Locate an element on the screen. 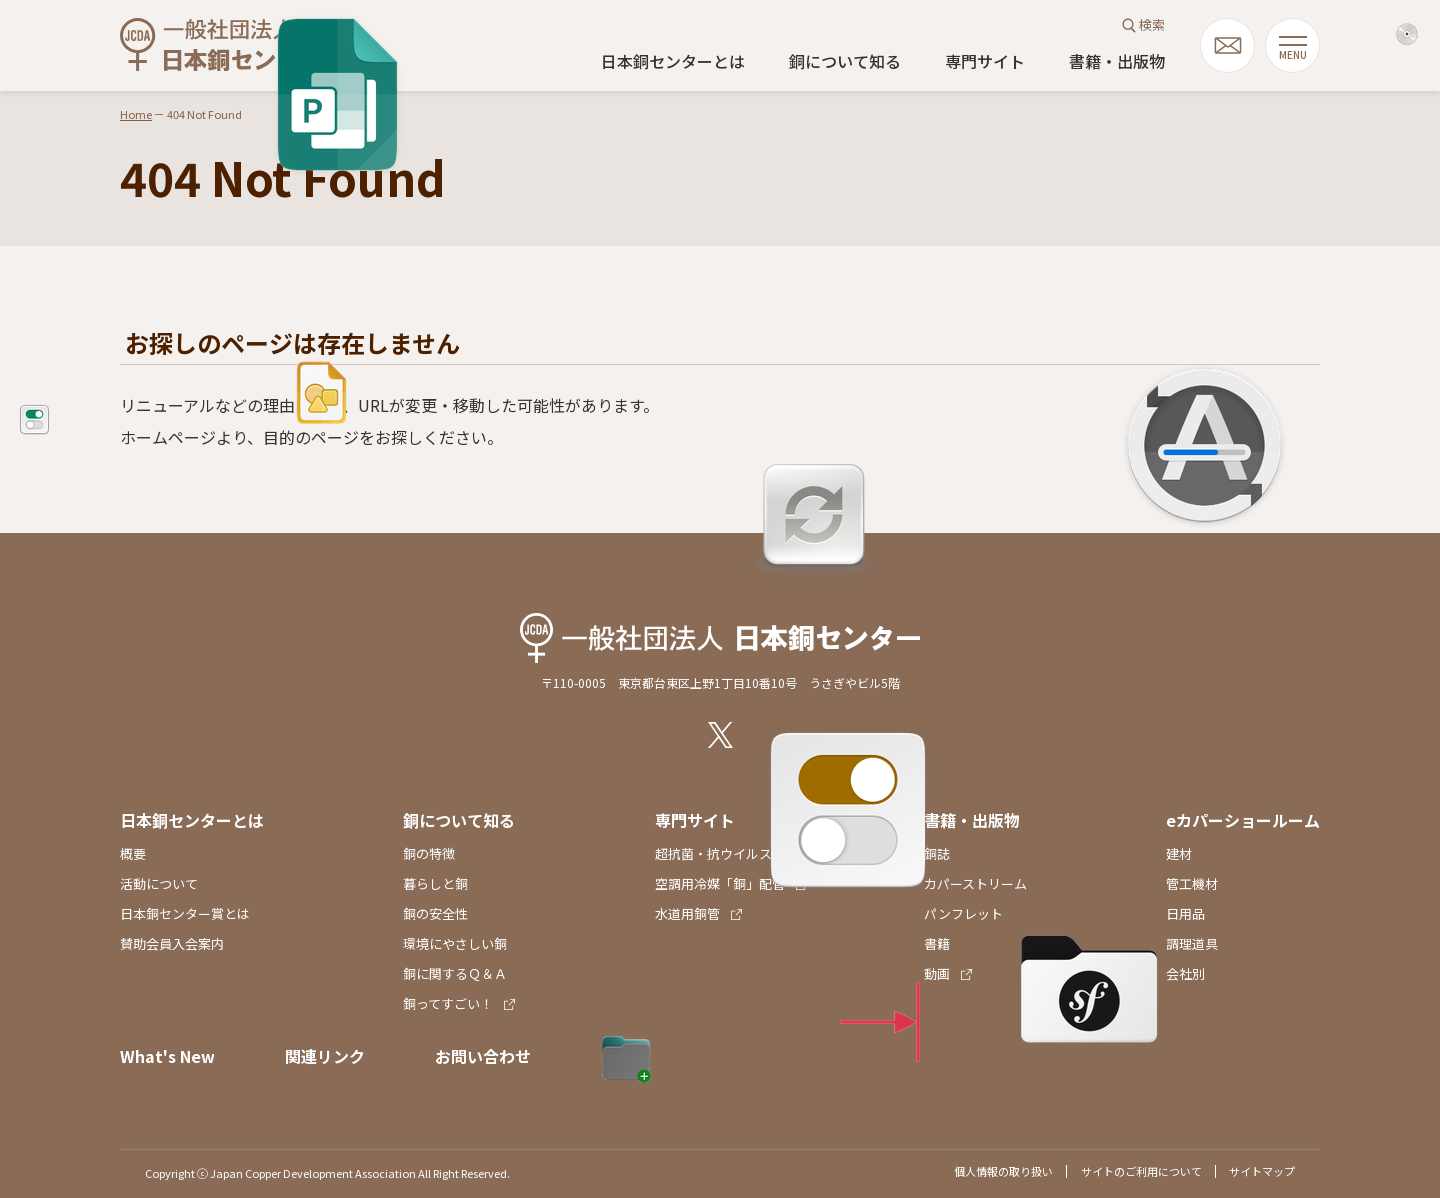 The height and width of the screenshot is (1198, 1440). go to the last item or page is located at coordinates (880, 1022).